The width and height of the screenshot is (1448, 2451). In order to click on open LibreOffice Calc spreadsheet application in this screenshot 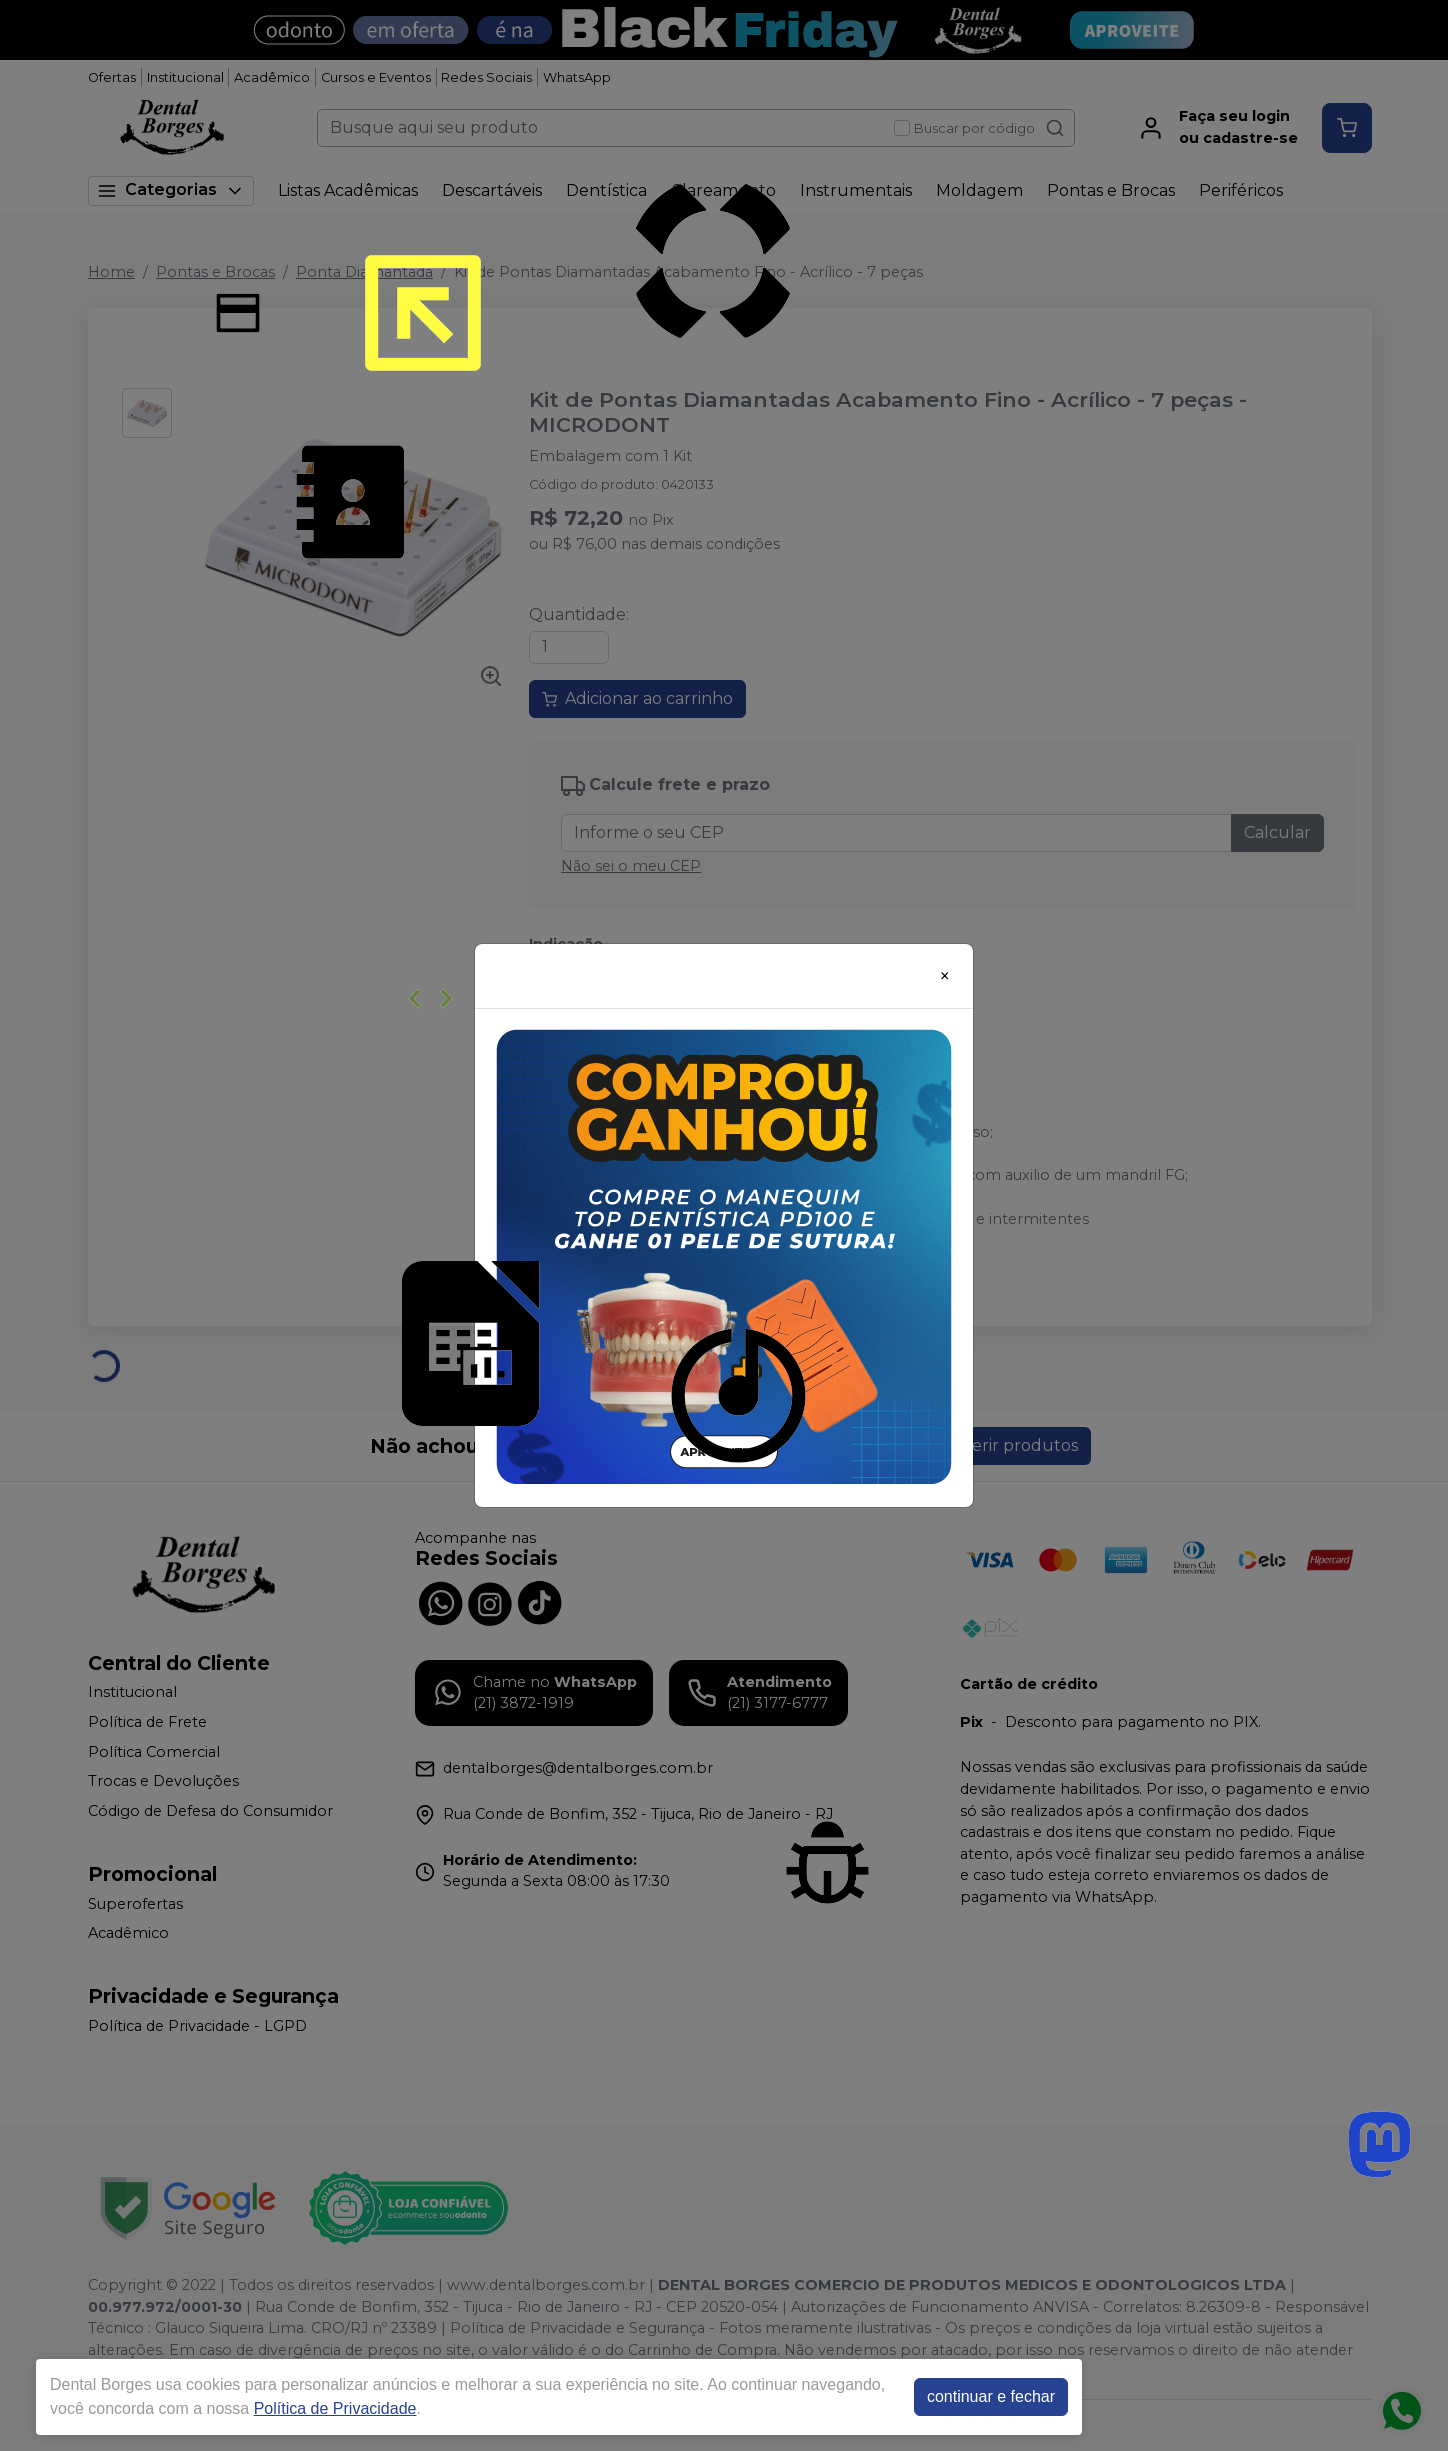, I will do `click(470, 1343)`.